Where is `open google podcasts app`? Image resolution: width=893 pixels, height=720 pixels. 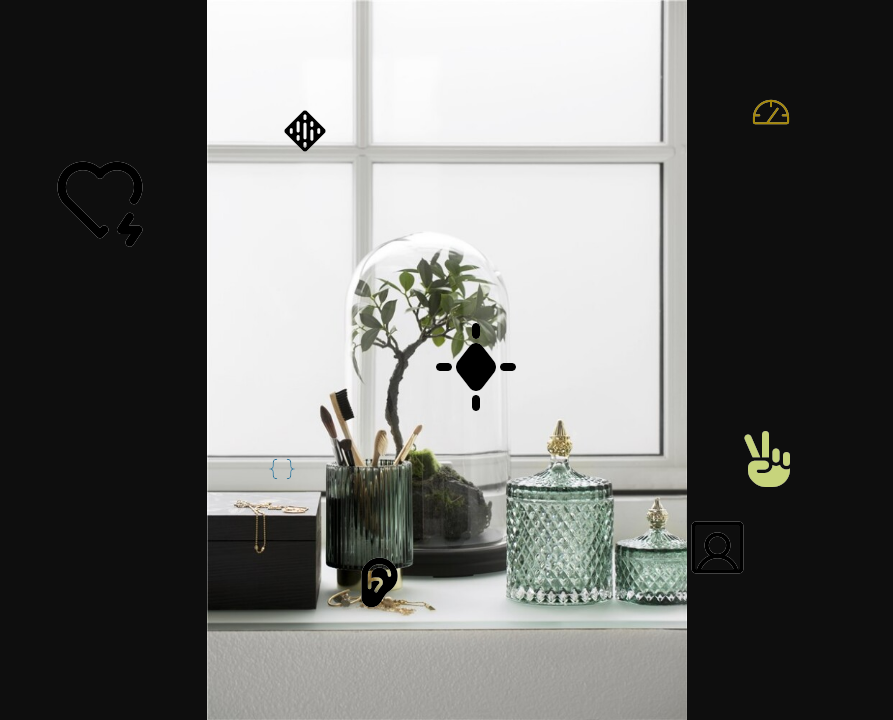
open google podcasts app is located at coordinates (305, 131).